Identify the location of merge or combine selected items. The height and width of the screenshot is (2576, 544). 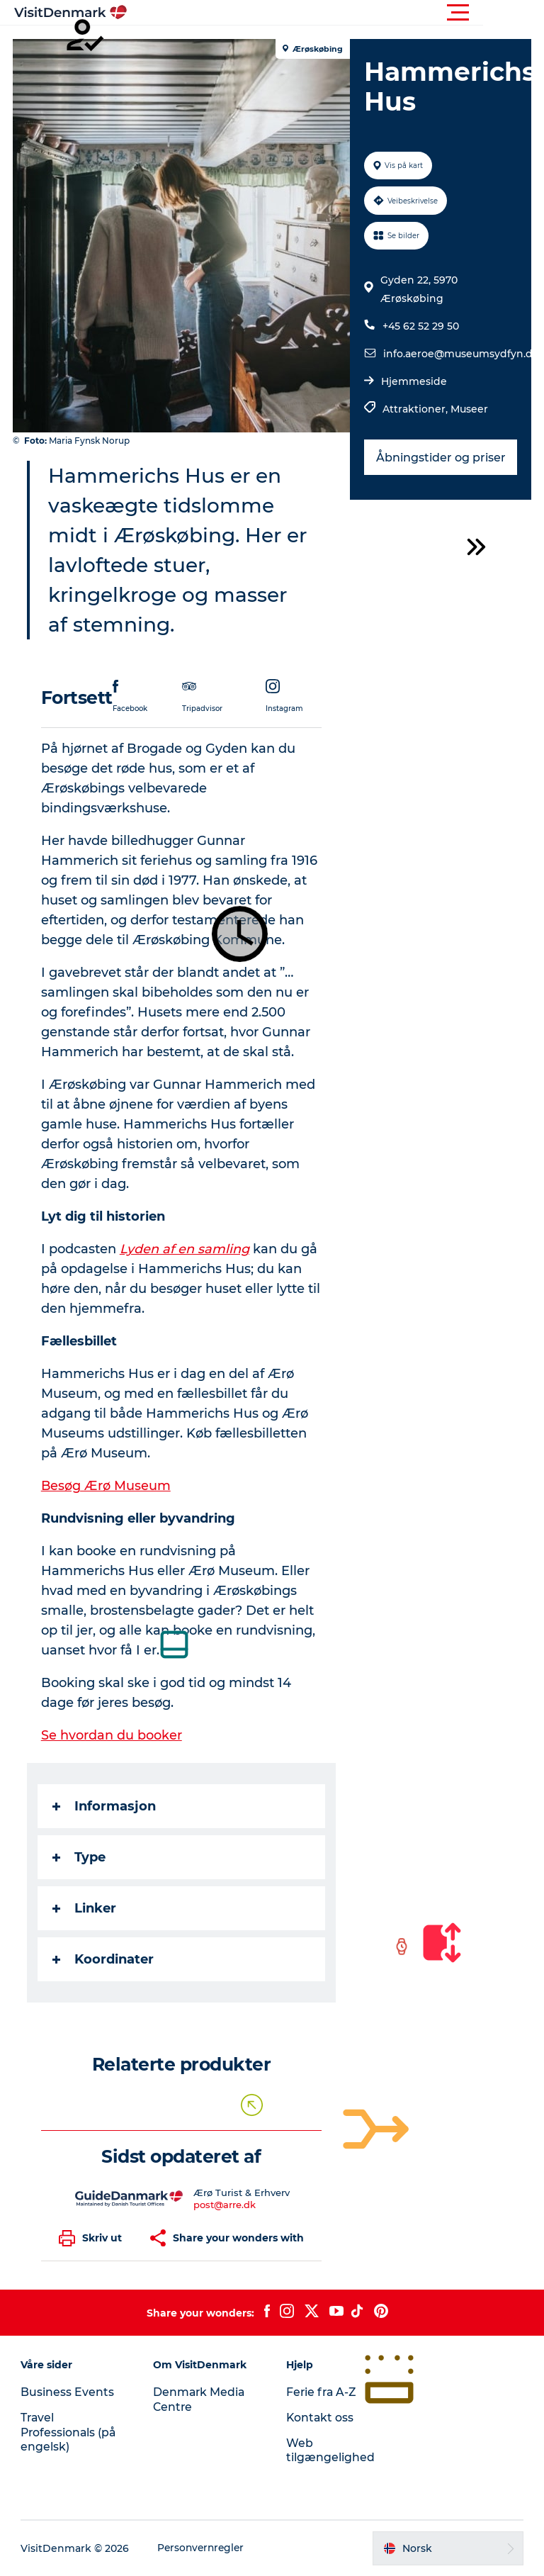
(375, 2129).